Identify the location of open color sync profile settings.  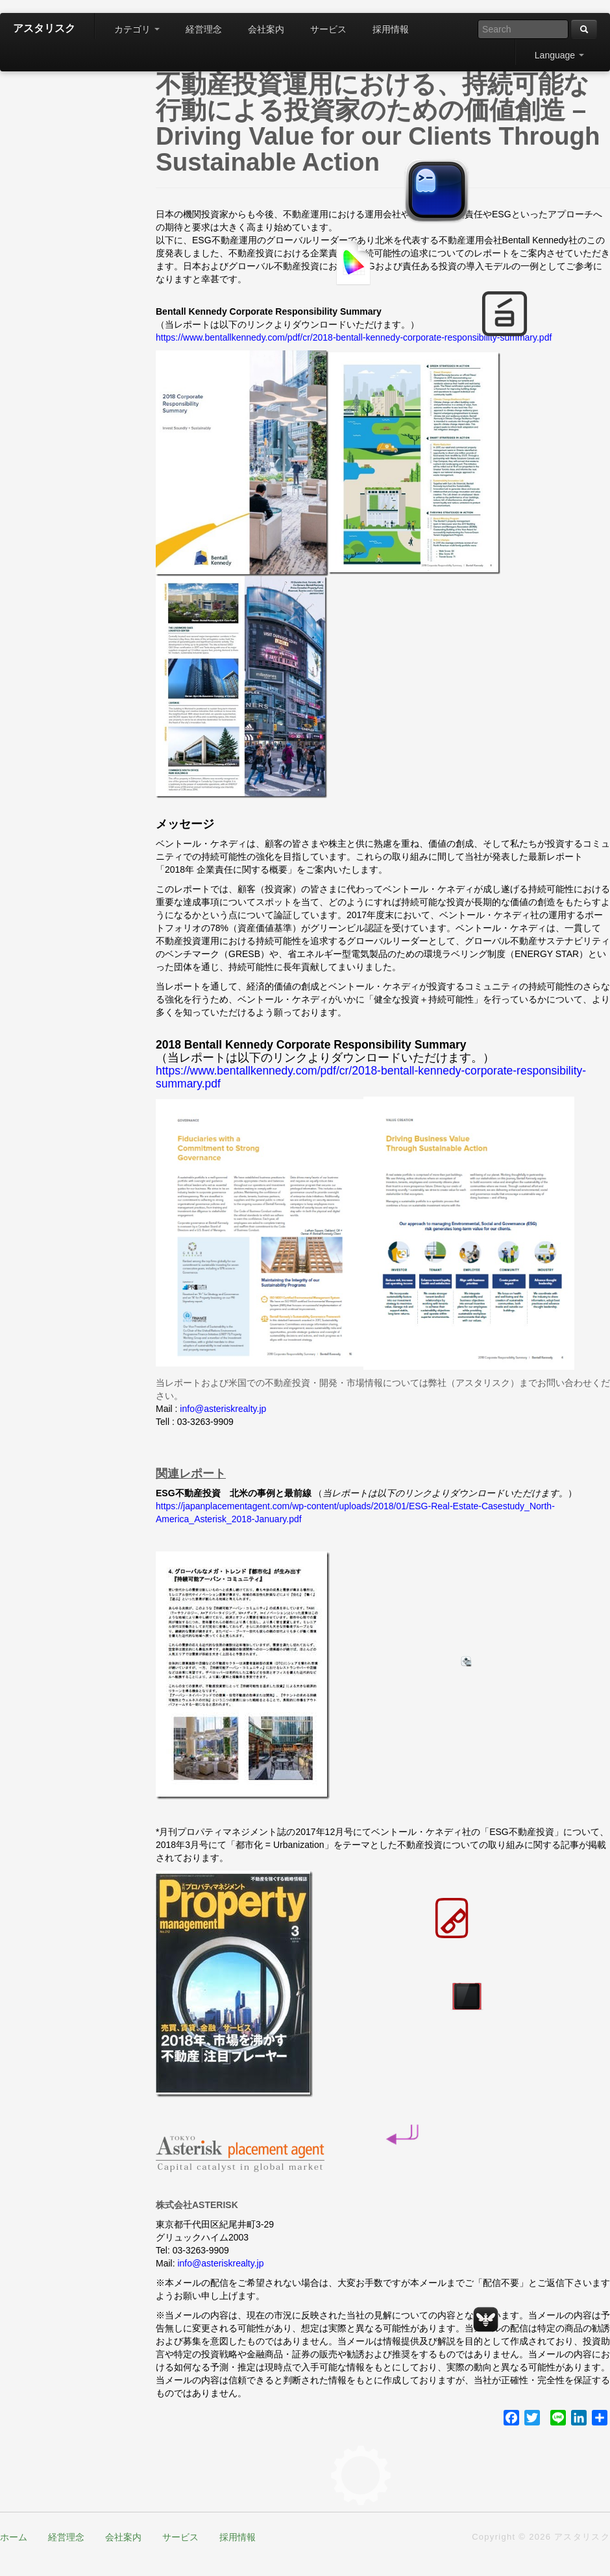
(353, 263).